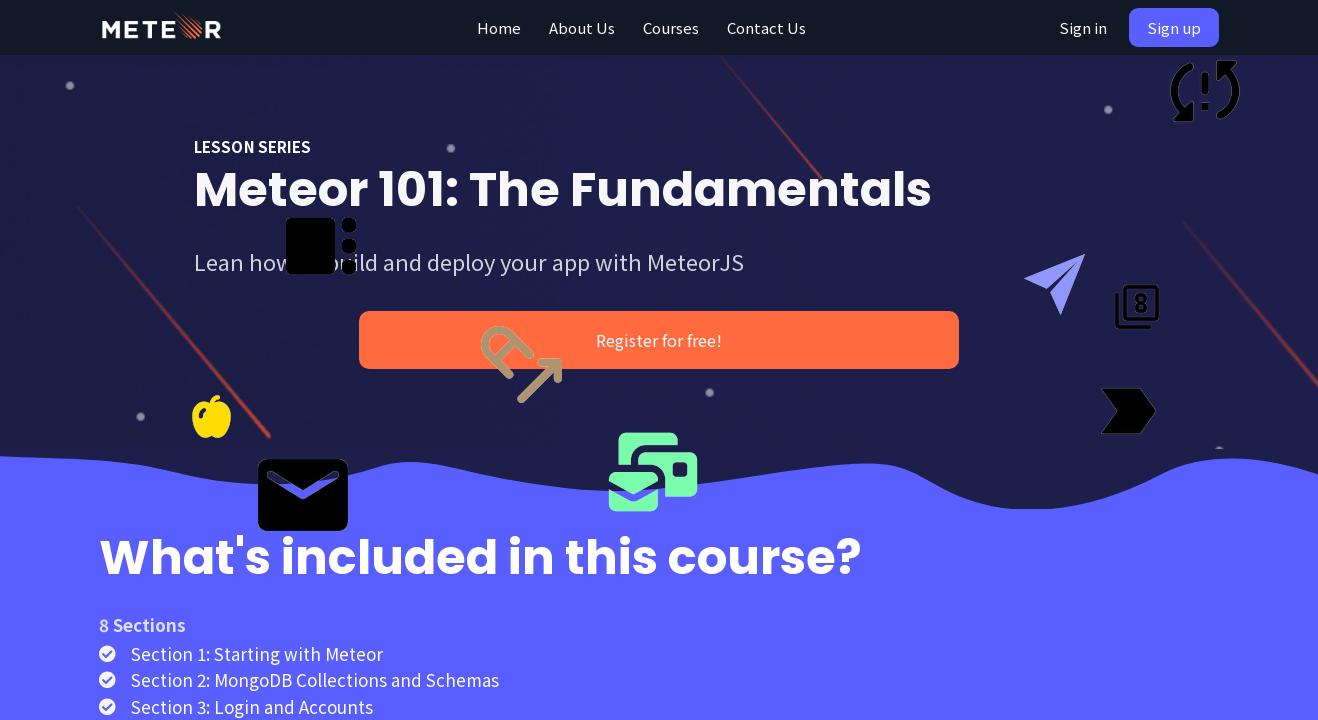  What do you see at coordinates (321, 246) in the screenshot?
I see `toggle sidebar panel visibility` at bounding box center [321, 246].